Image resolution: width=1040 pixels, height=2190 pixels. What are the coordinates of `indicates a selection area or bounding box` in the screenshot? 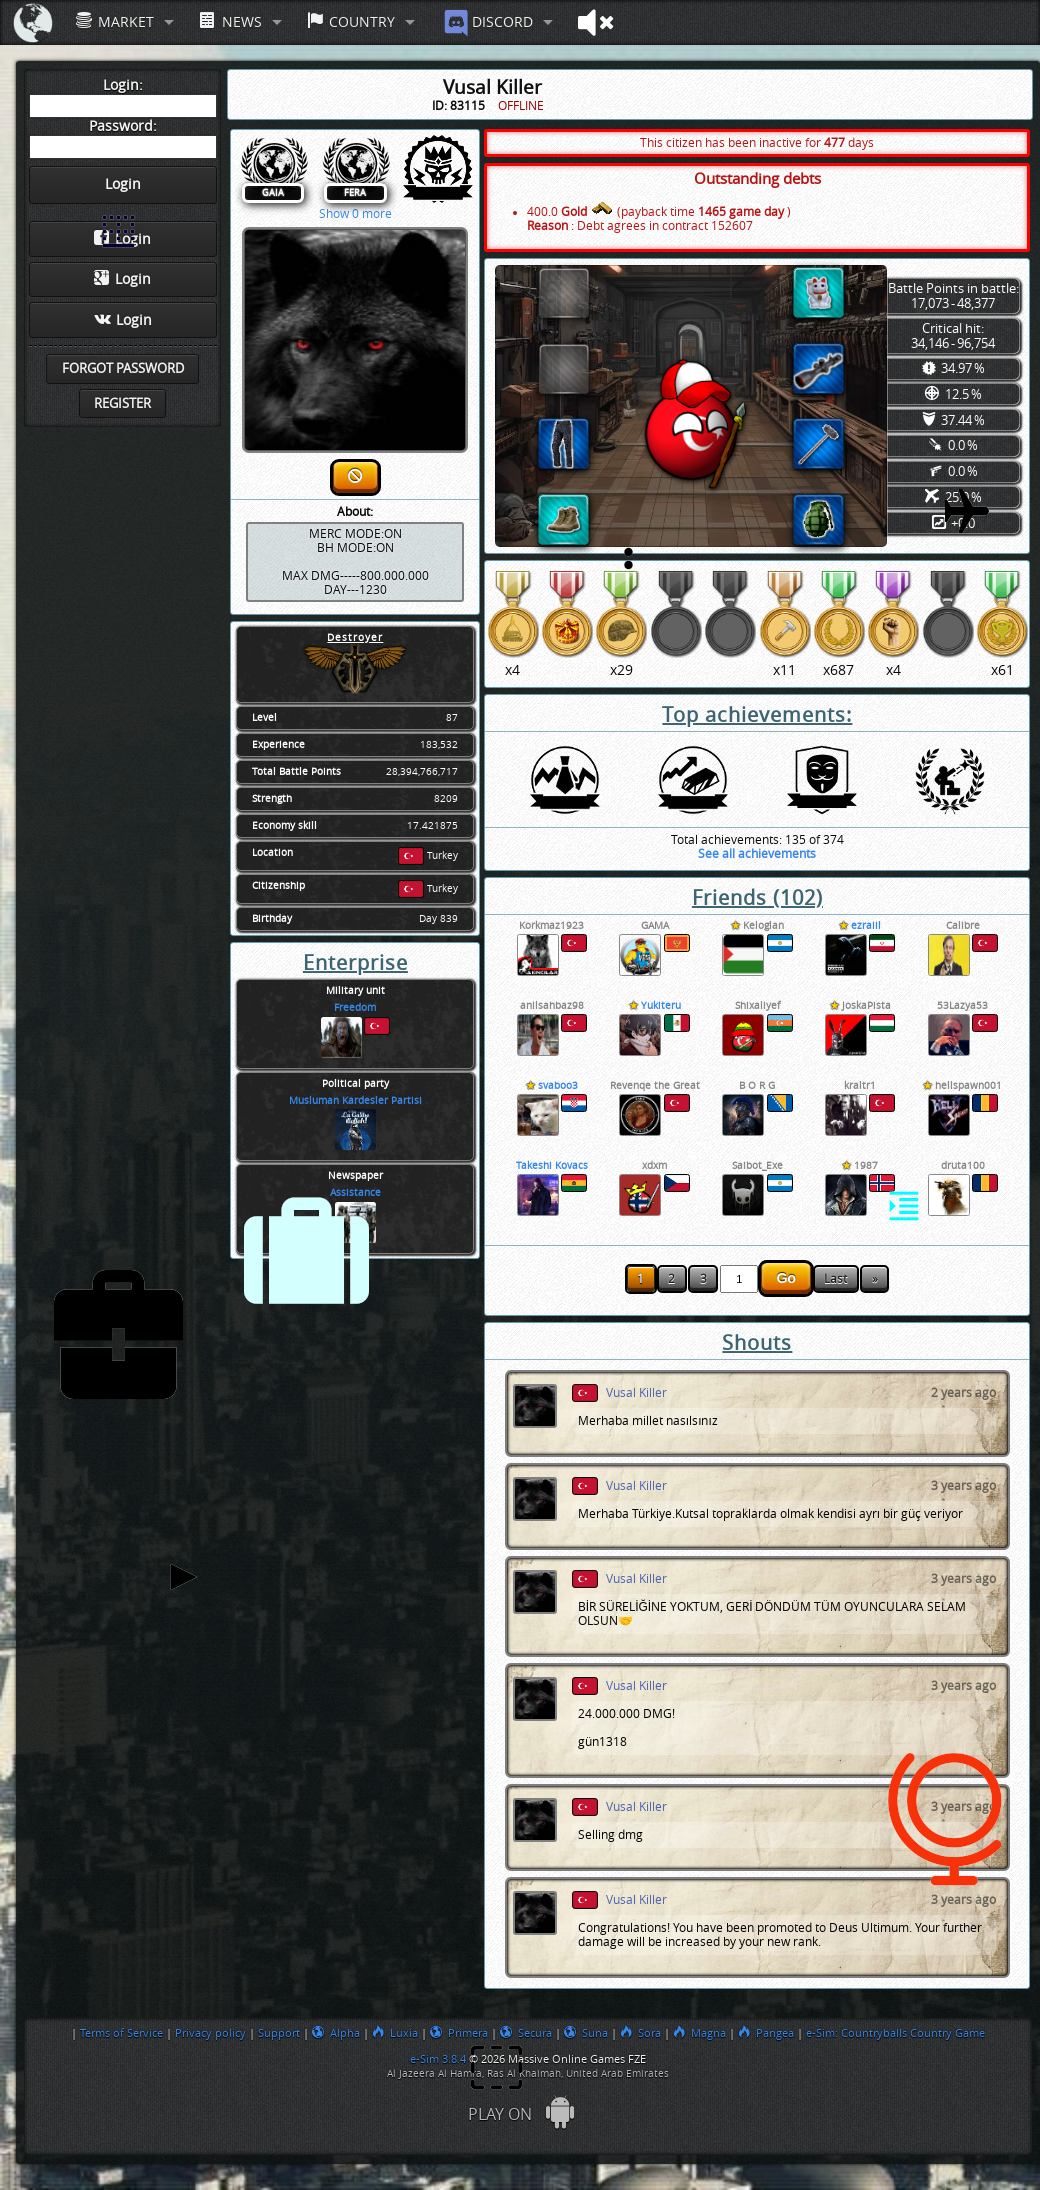 It's located at (496, 2067).